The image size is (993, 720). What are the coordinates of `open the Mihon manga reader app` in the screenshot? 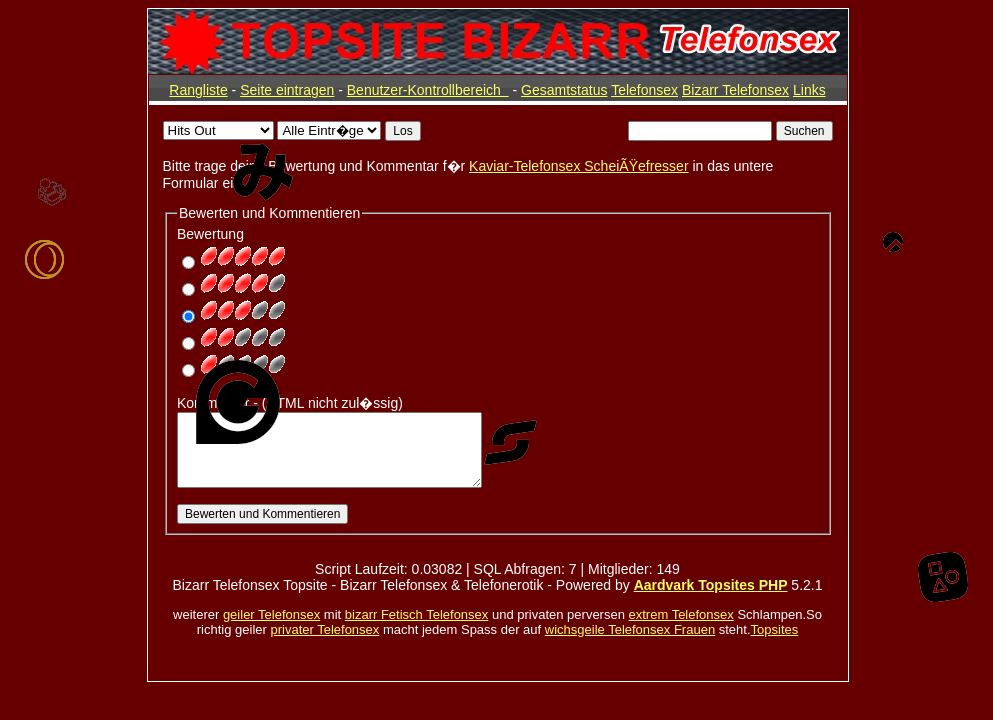 It's located at (263, 172).